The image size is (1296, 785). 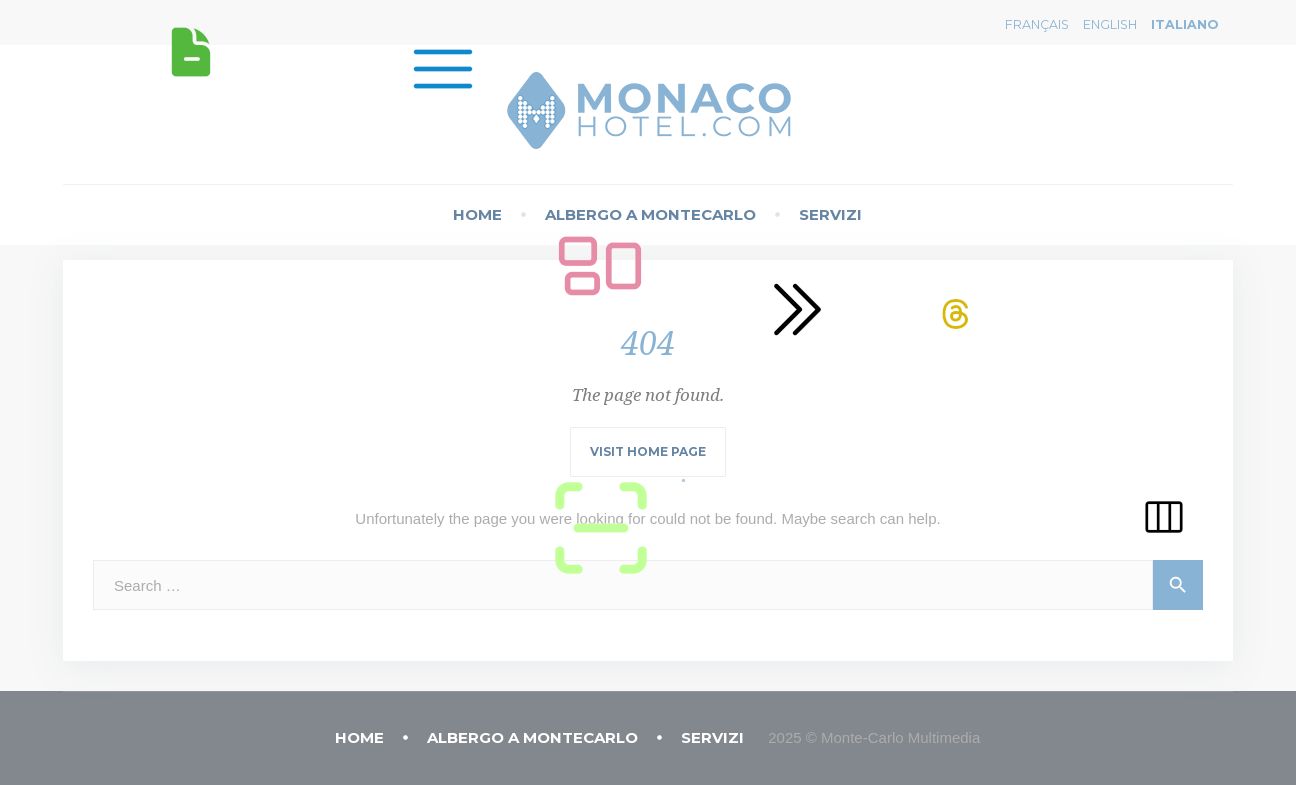 What do you see at coordinates (1164, 517) in the screenshot?
I see `switch to column view layout` at bounding box center [1164, 517].